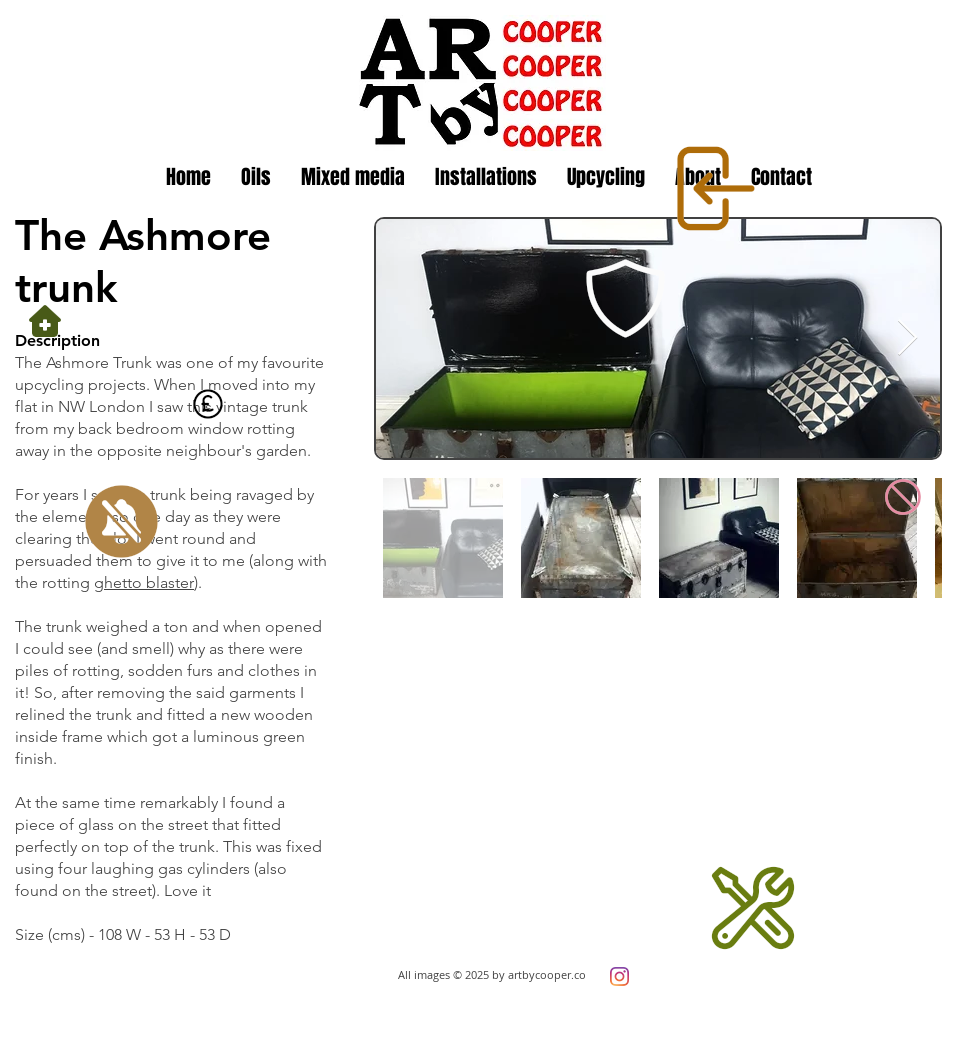 This screenshot has width=980, height=1038. I want to click on access security settings, so click(625, 298).